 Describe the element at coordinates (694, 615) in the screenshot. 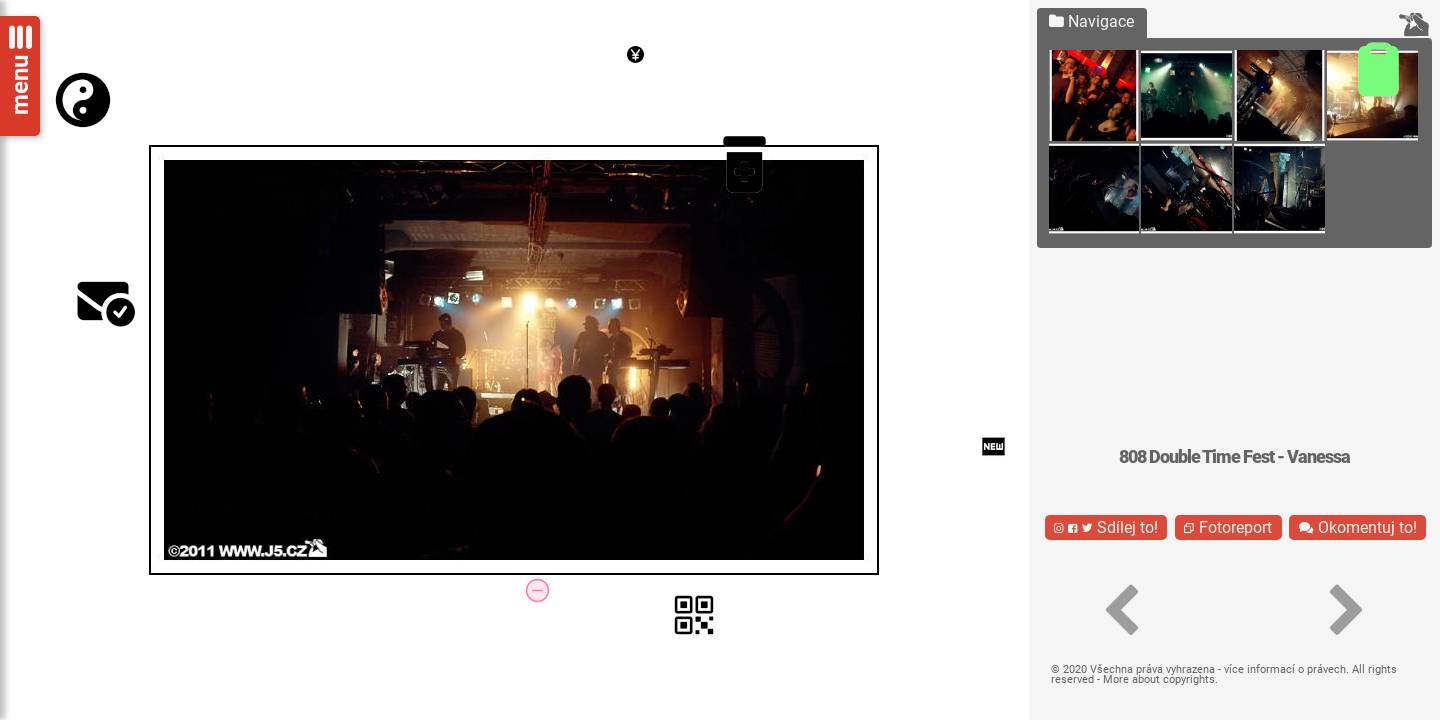

I see `scan or generate a QR code` at that location.